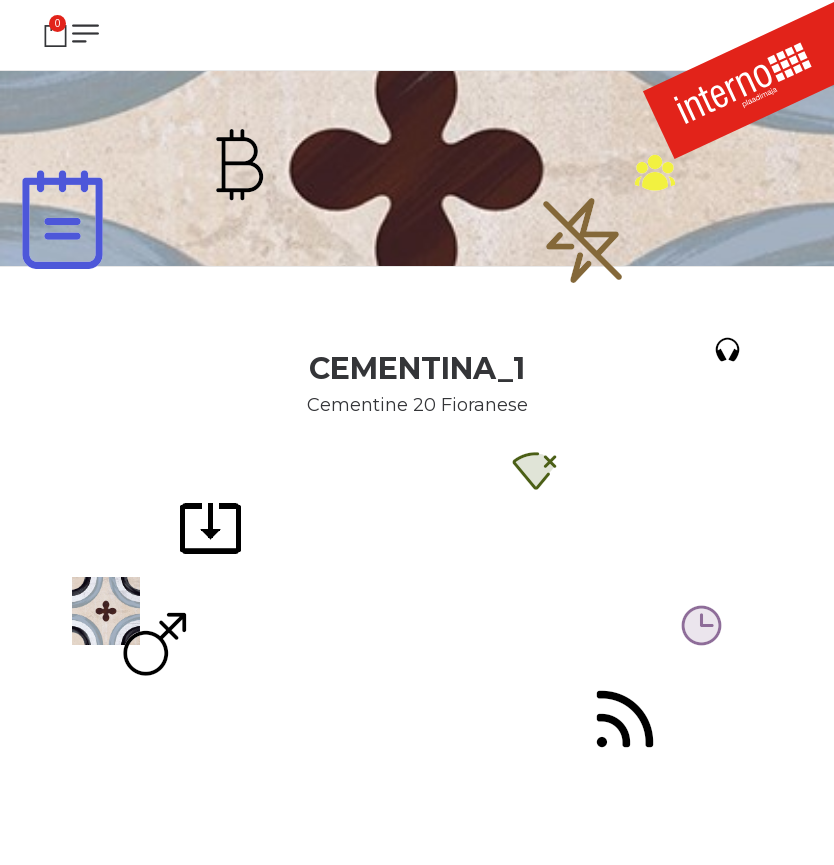  What do you see at coordinates (655, 172) in the screenshot?
I see `view group members or team` at bounding box center [655, 172].